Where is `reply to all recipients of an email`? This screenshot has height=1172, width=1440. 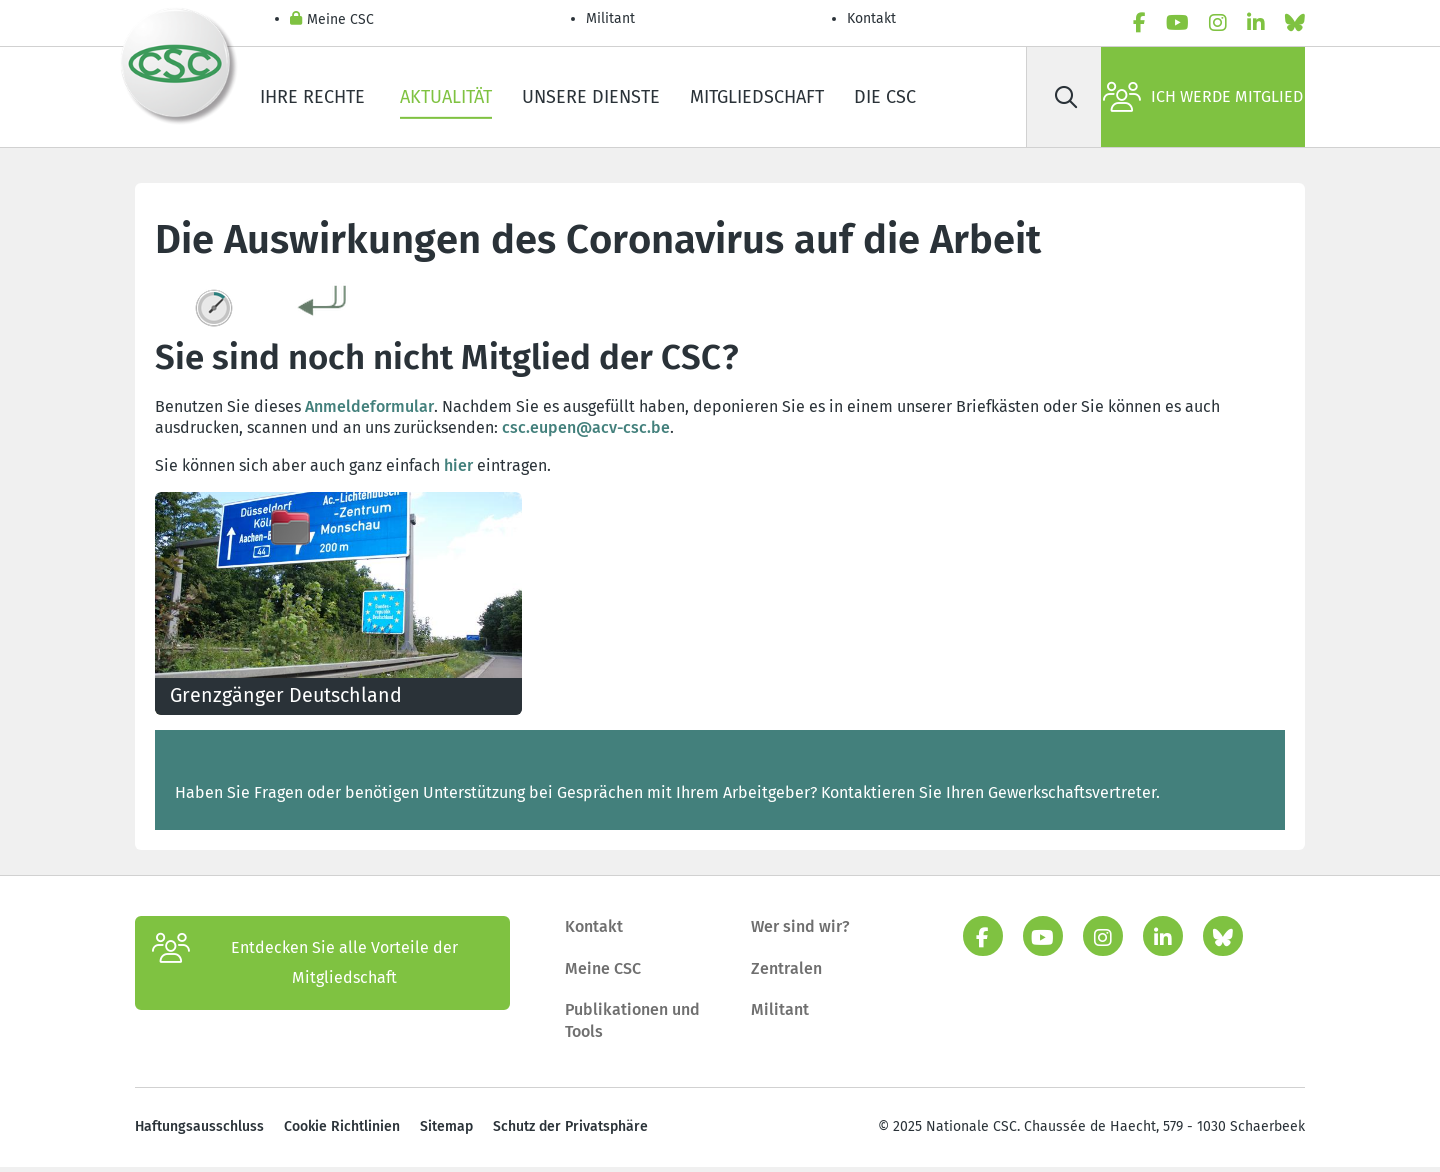
reply to all recipients of an email is located at coordinates (321, 297).